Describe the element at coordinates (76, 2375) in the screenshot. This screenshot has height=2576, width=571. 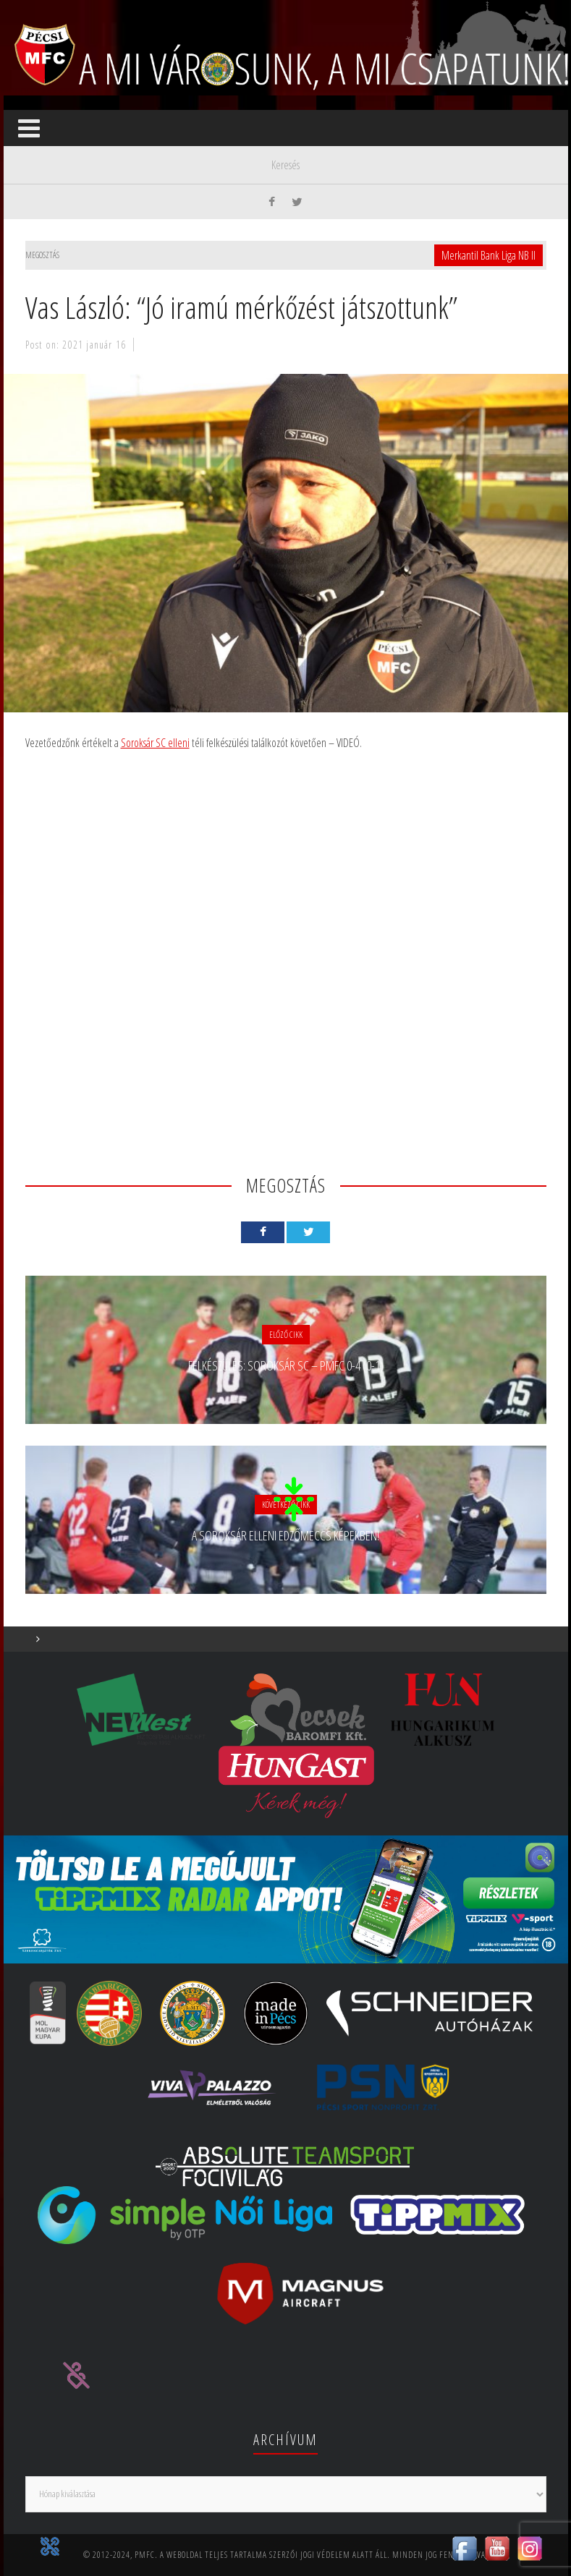
I see `disable empathy or emotional response features` at that location.